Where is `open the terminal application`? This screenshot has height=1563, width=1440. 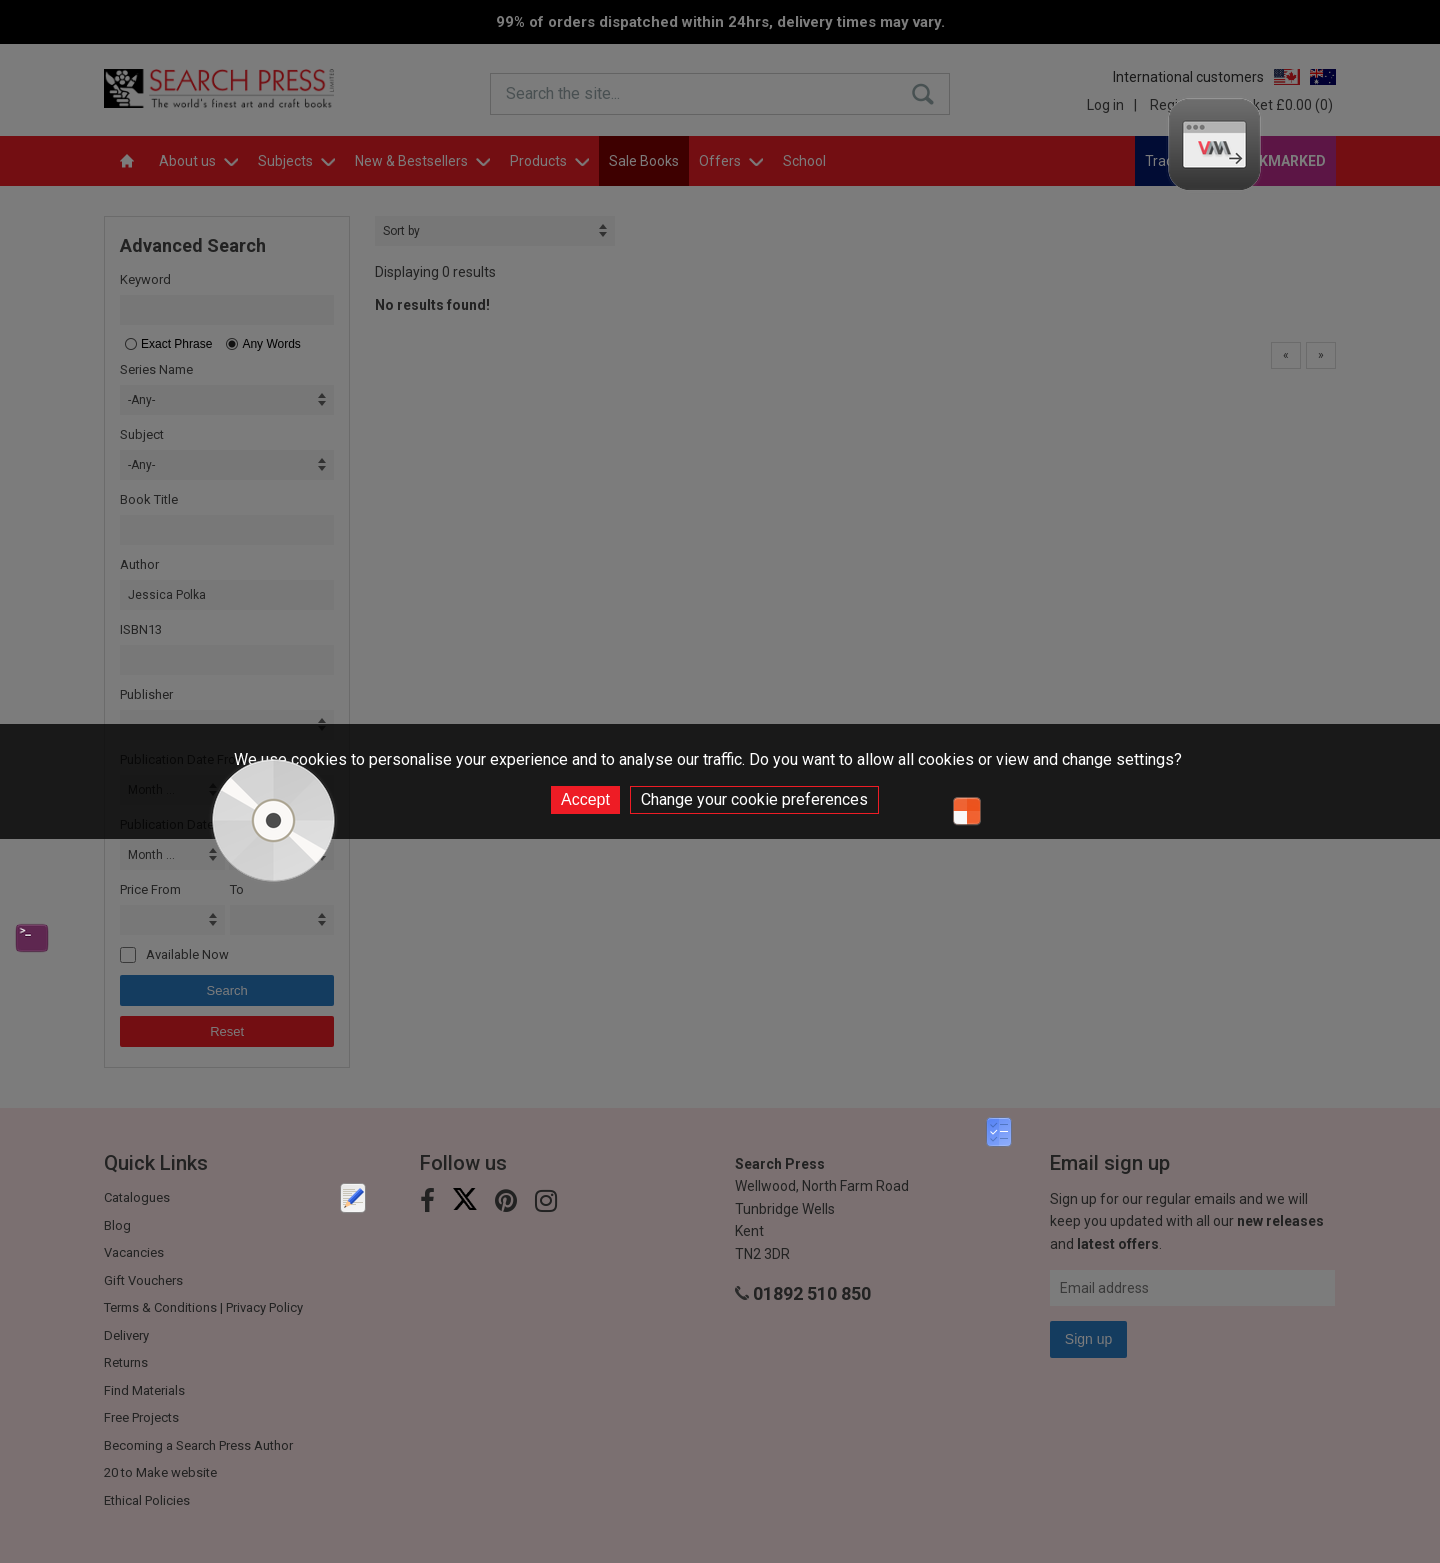
open the terminal application is located at coordinates (32, 938).